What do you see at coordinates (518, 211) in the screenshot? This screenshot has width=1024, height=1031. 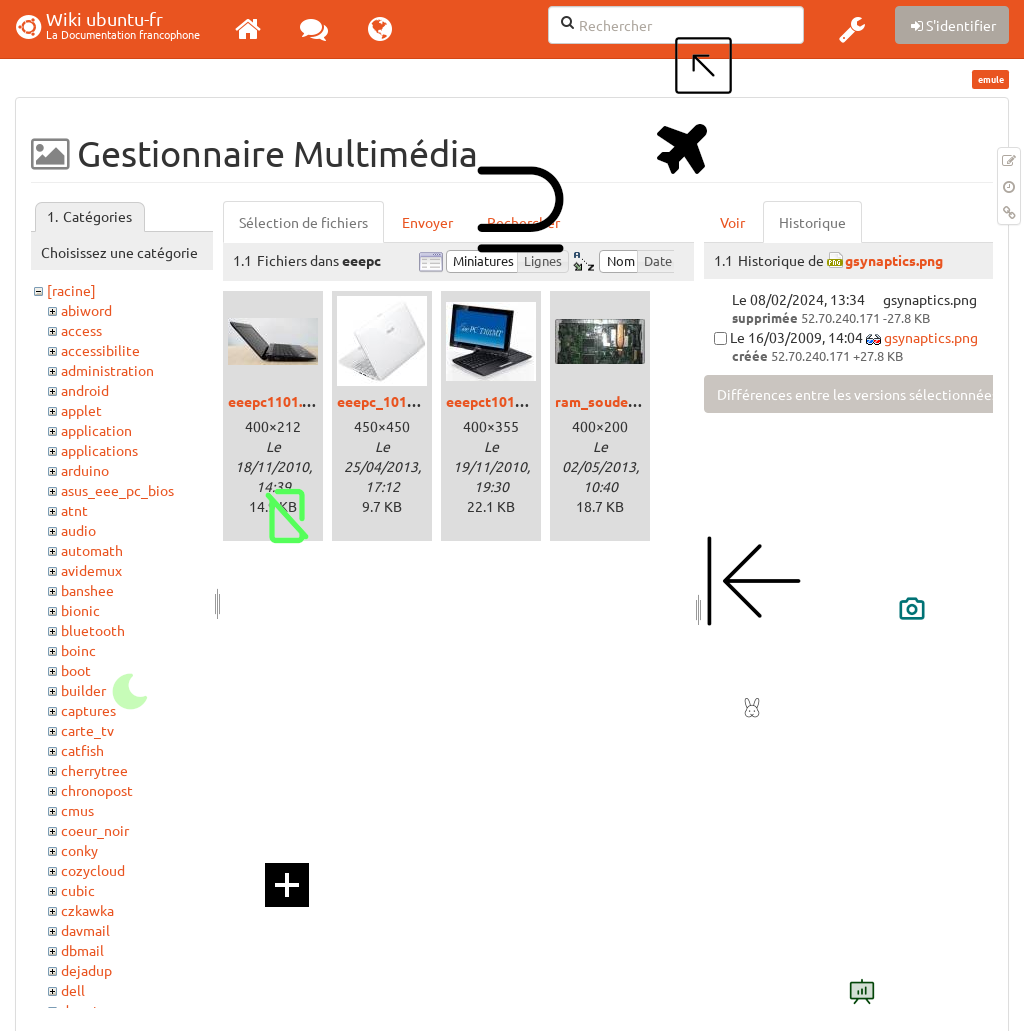 I see `indicates a superset relationship in mathematical notation` at bounding box center [518, 211].